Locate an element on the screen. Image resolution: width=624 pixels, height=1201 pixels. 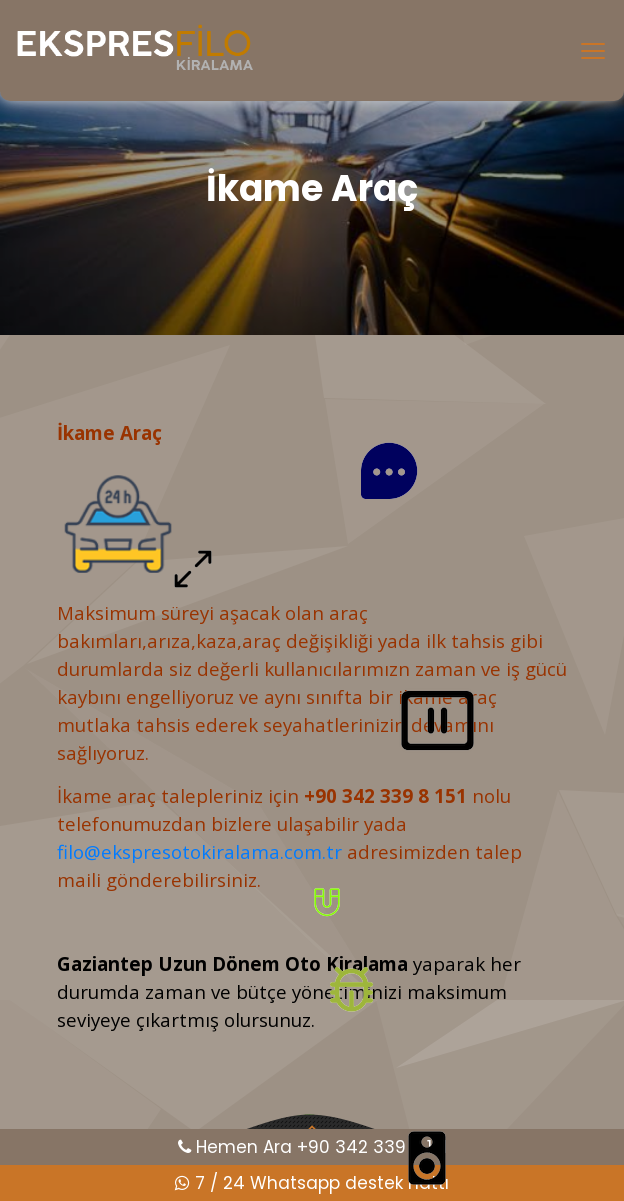
expand to fullscreen mode is located at coordinates (193, 569).